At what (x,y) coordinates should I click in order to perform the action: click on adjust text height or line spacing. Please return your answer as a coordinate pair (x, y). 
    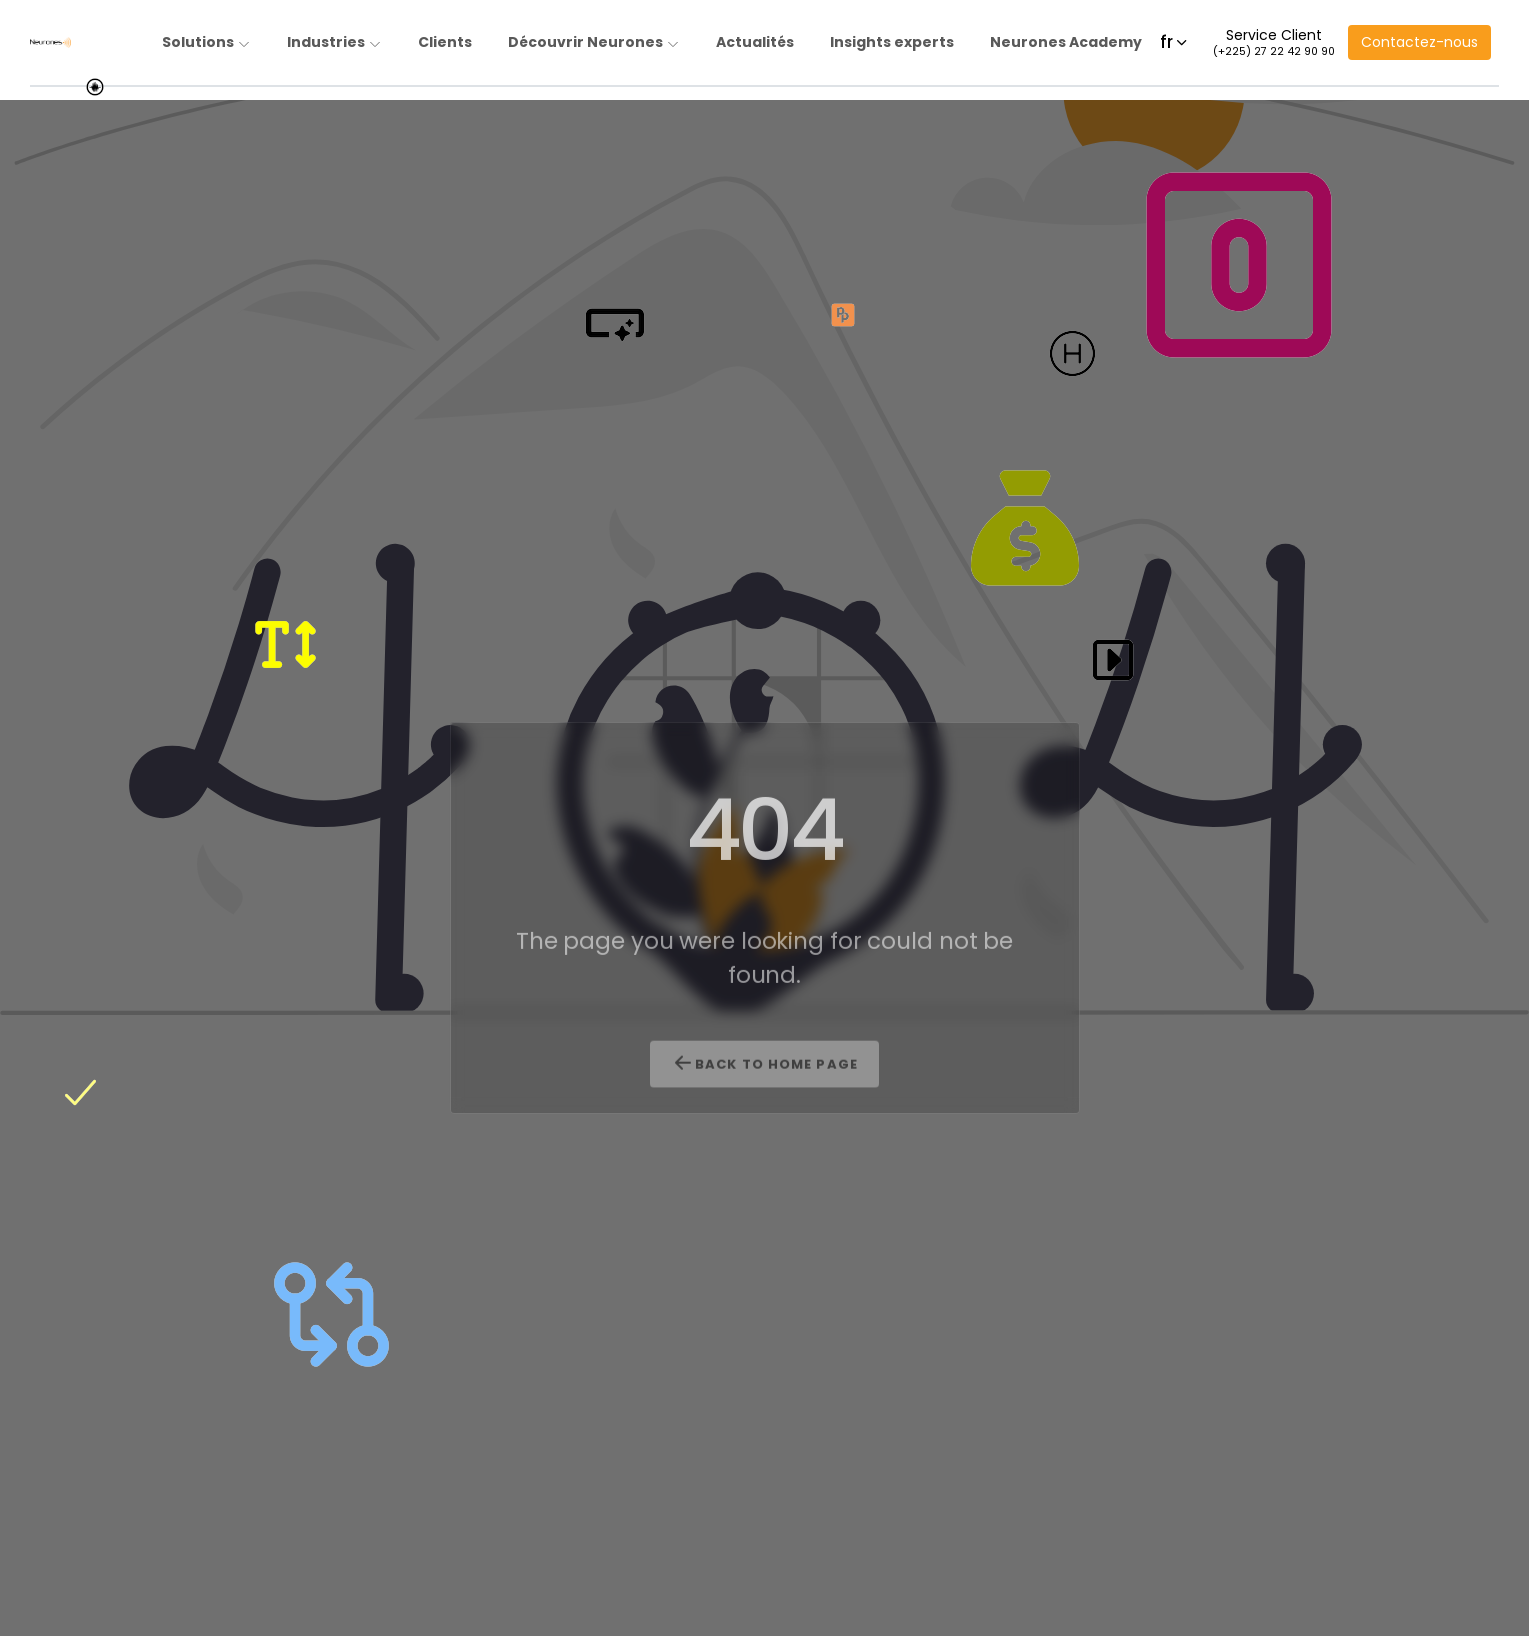
    Looking at the image, I should click on (285, 644).